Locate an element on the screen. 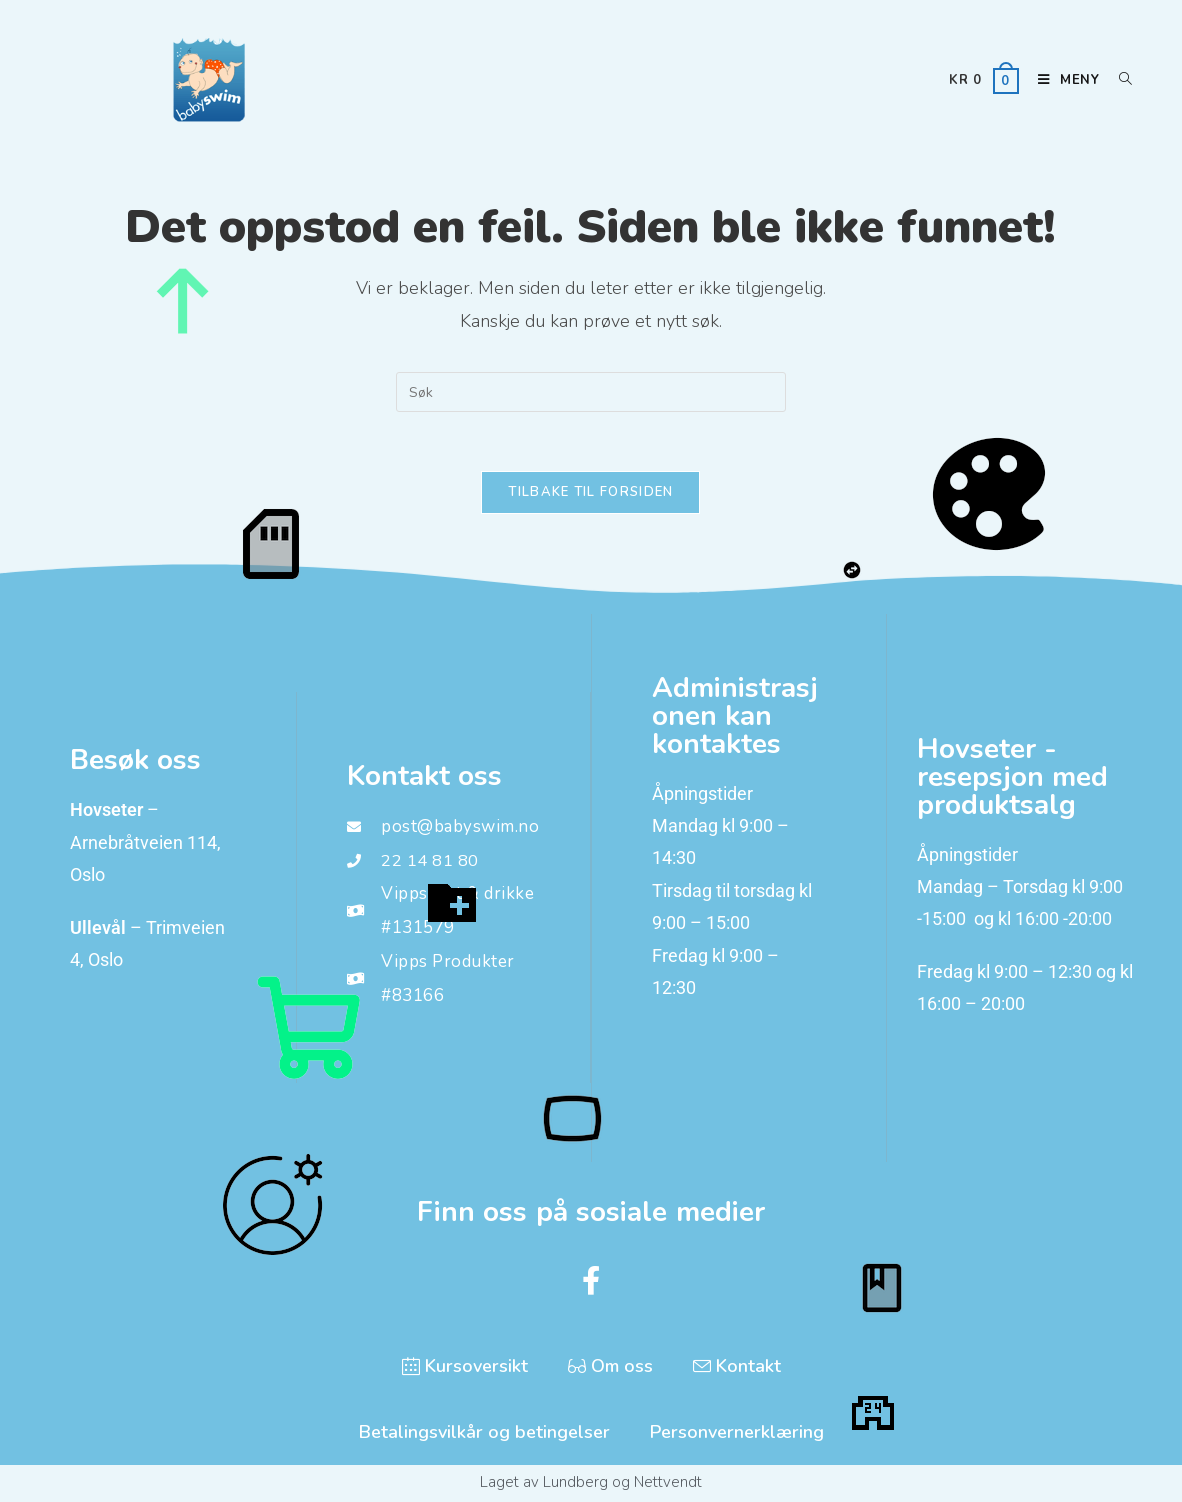 The height and width of the screenshot is (1502, 1182). create a new folder is located at coordinates (452, 903).